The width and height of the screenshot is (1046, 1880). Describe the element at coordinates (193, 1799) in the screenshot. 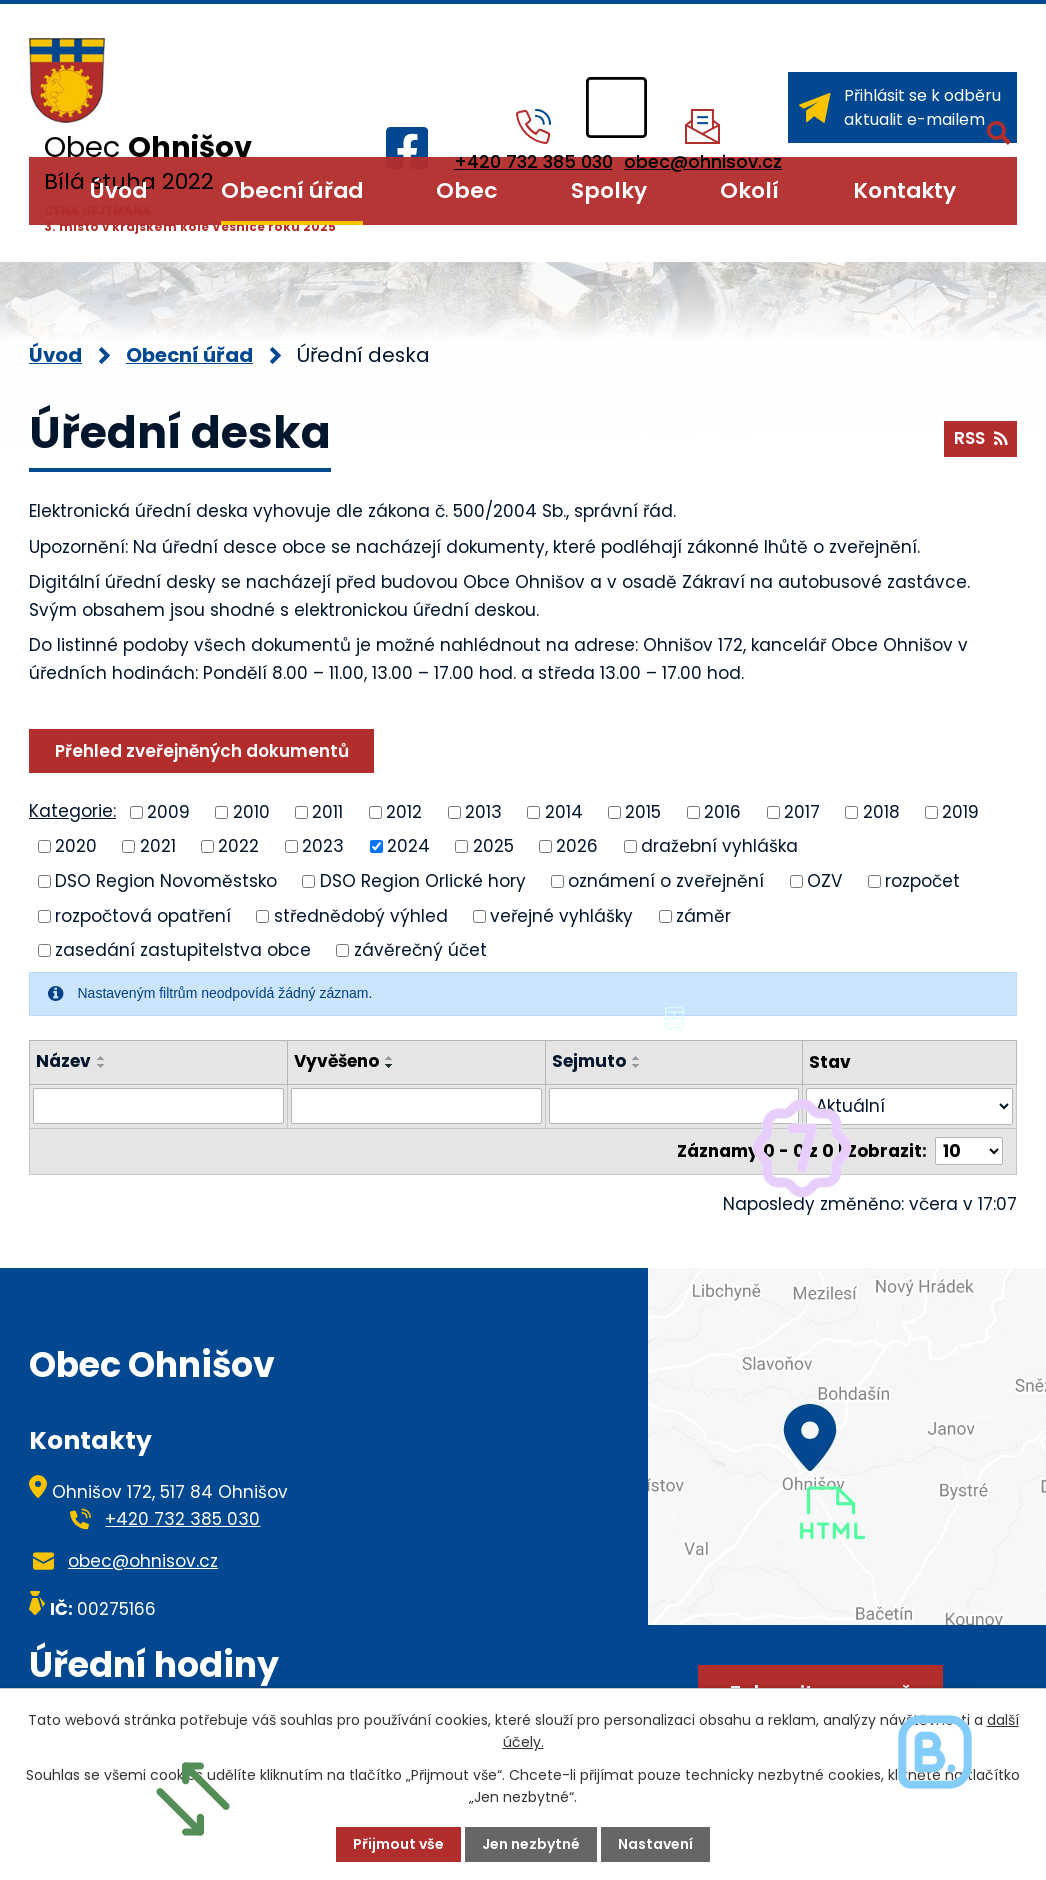

I see `resize element diagonally` at that location.